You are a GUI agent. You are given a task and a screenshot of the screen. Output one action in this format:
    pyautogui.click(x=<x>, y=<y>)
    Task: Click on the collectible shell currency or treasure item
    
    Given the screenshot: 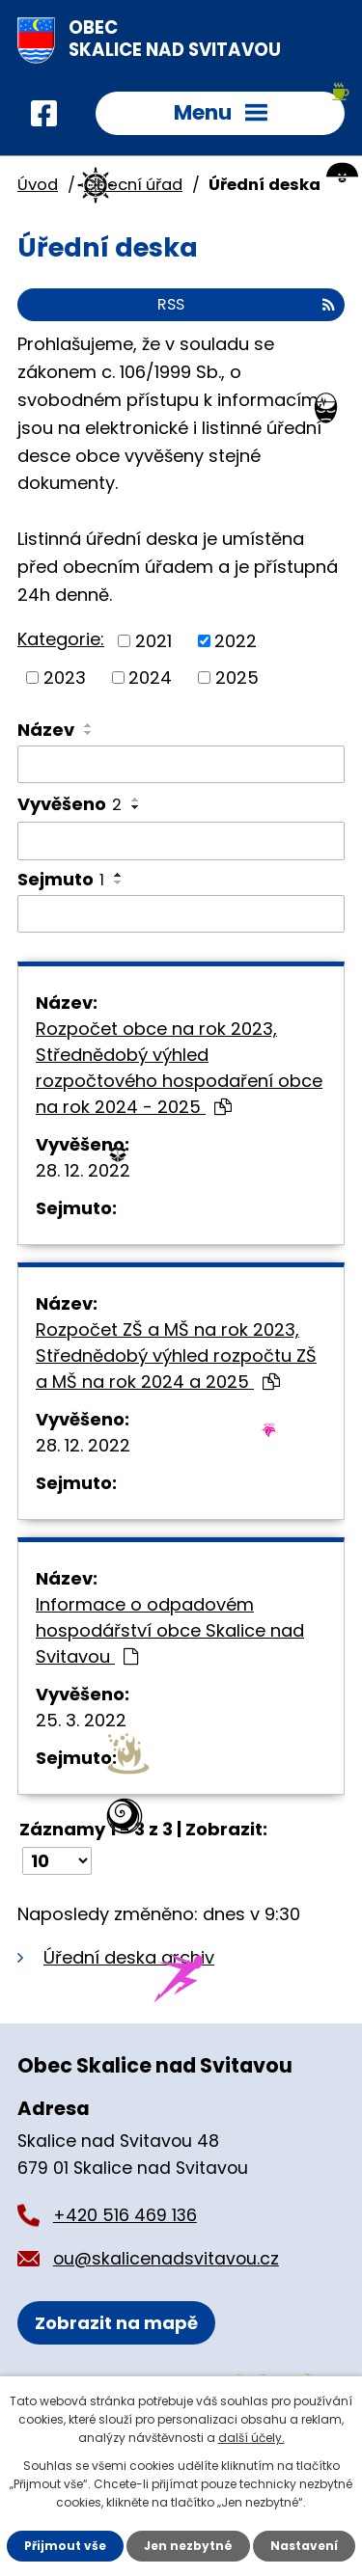 What is the action you would take?
    pyautogui.click(x=125, y=1816)
    